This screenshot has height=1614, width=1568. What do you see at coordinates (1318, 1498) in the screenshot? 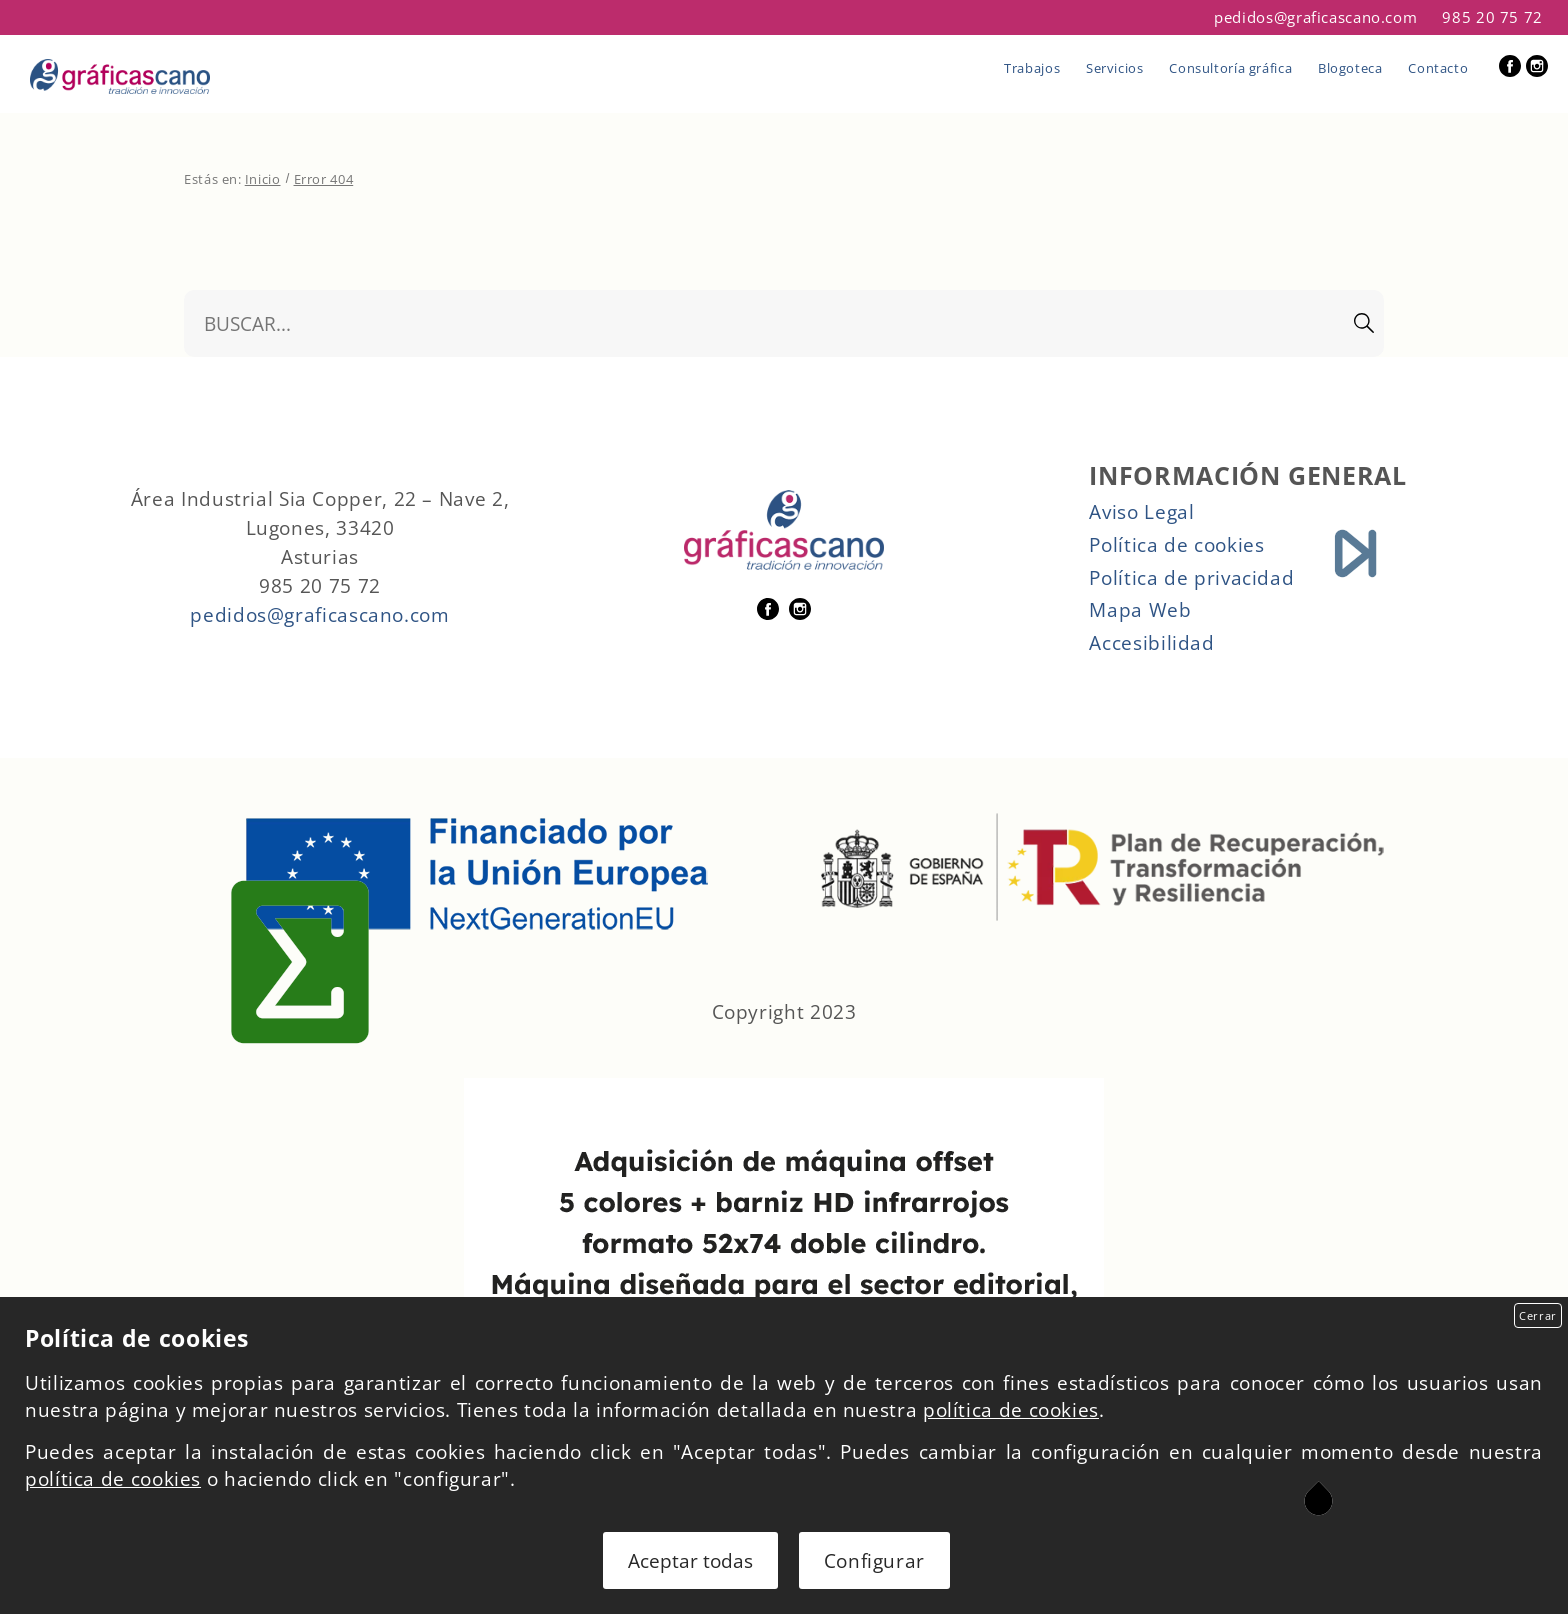
I see `adjust water or hydration settings` at bounding box center [1318, 1498].